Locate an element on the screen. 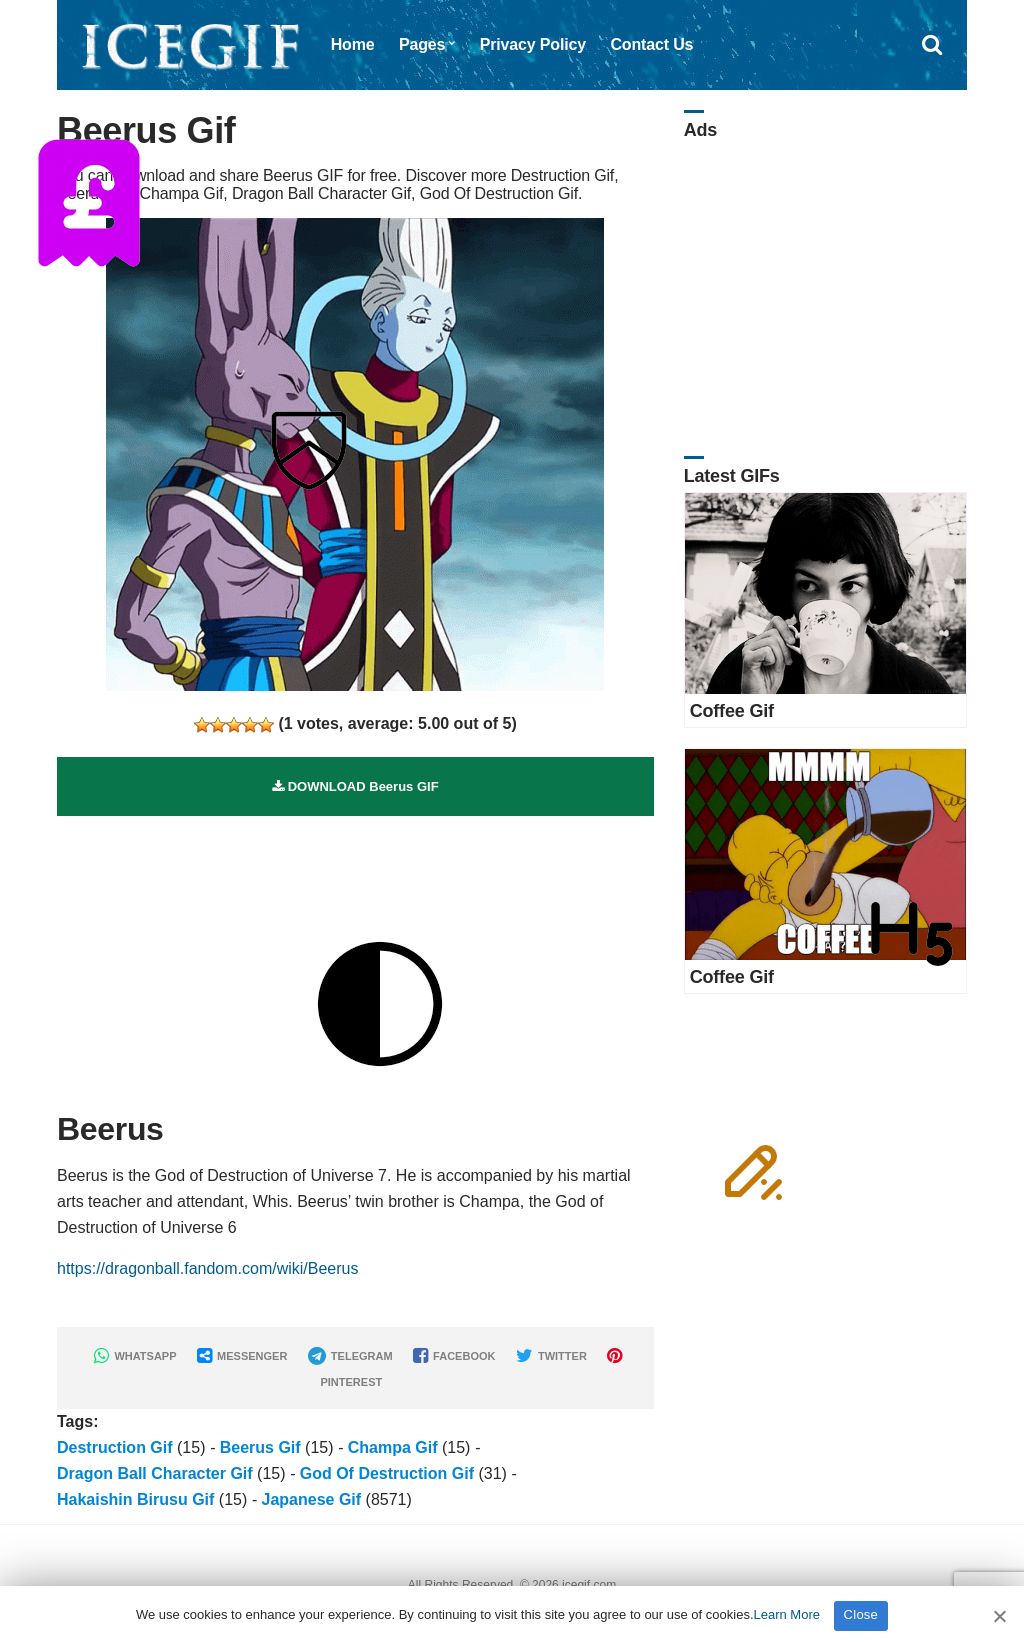  format text as heading level 5 is located at coordinates (907, 932).